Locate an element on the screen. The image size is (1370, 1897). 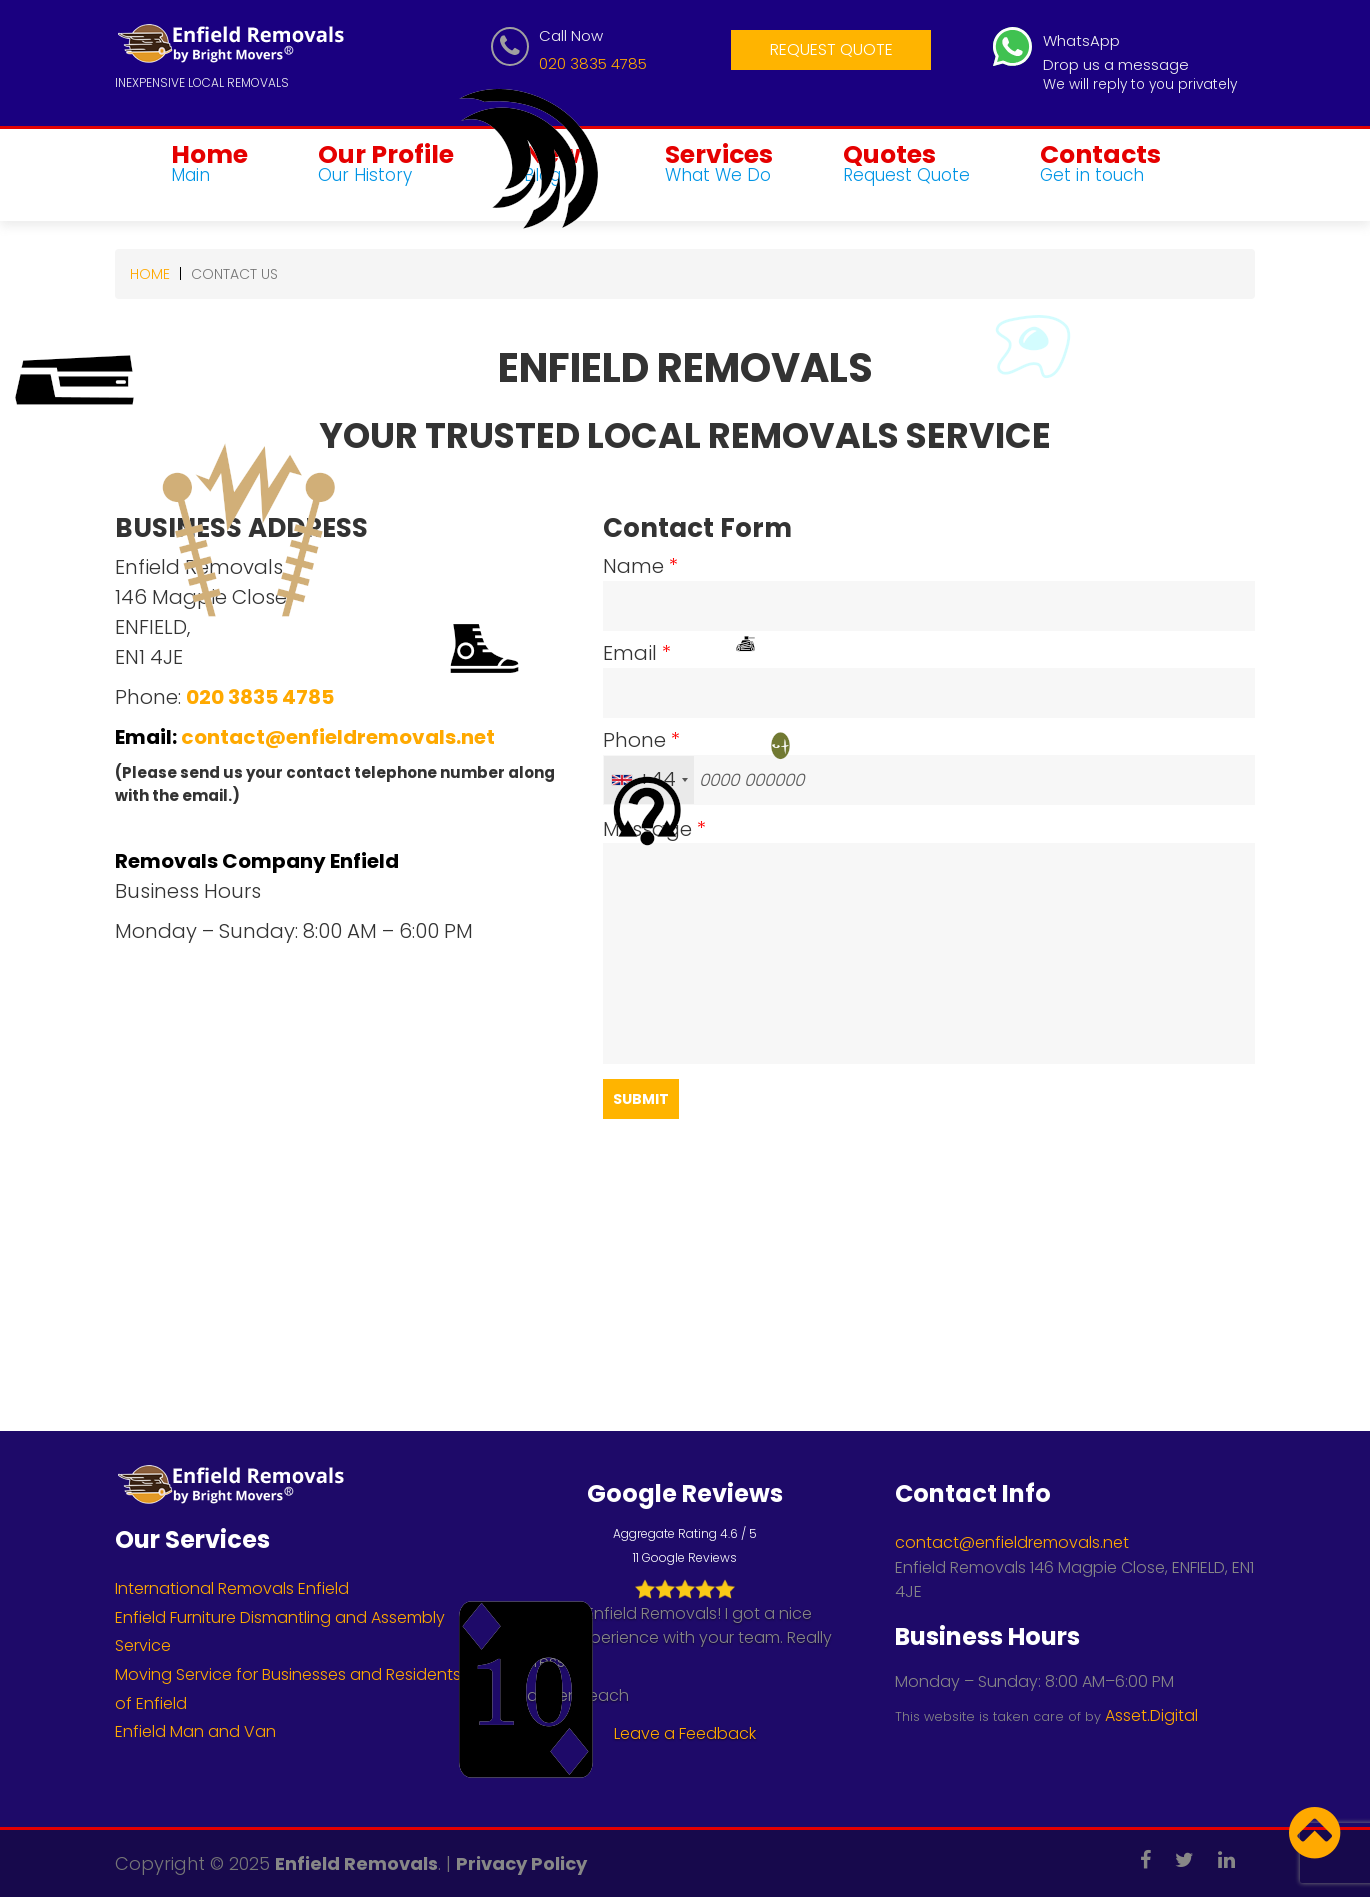
select a cyclops or one-eyed character is located at coordinates (780, 745).